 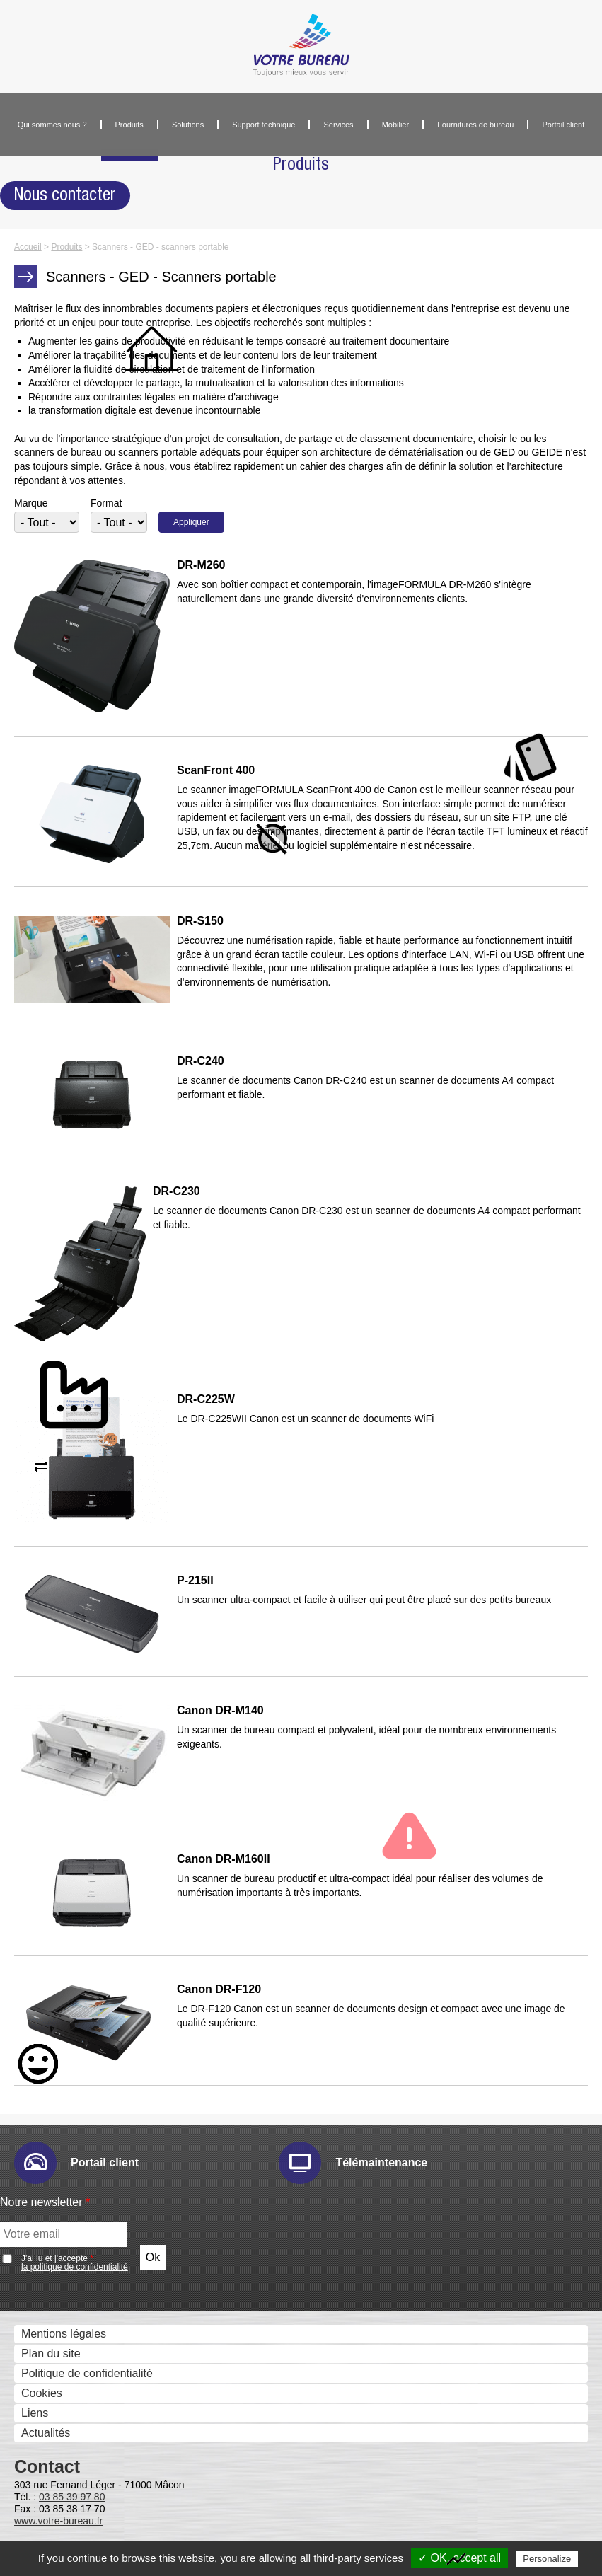 I want to click on navigate to home screen, so click(x=151, y=350).